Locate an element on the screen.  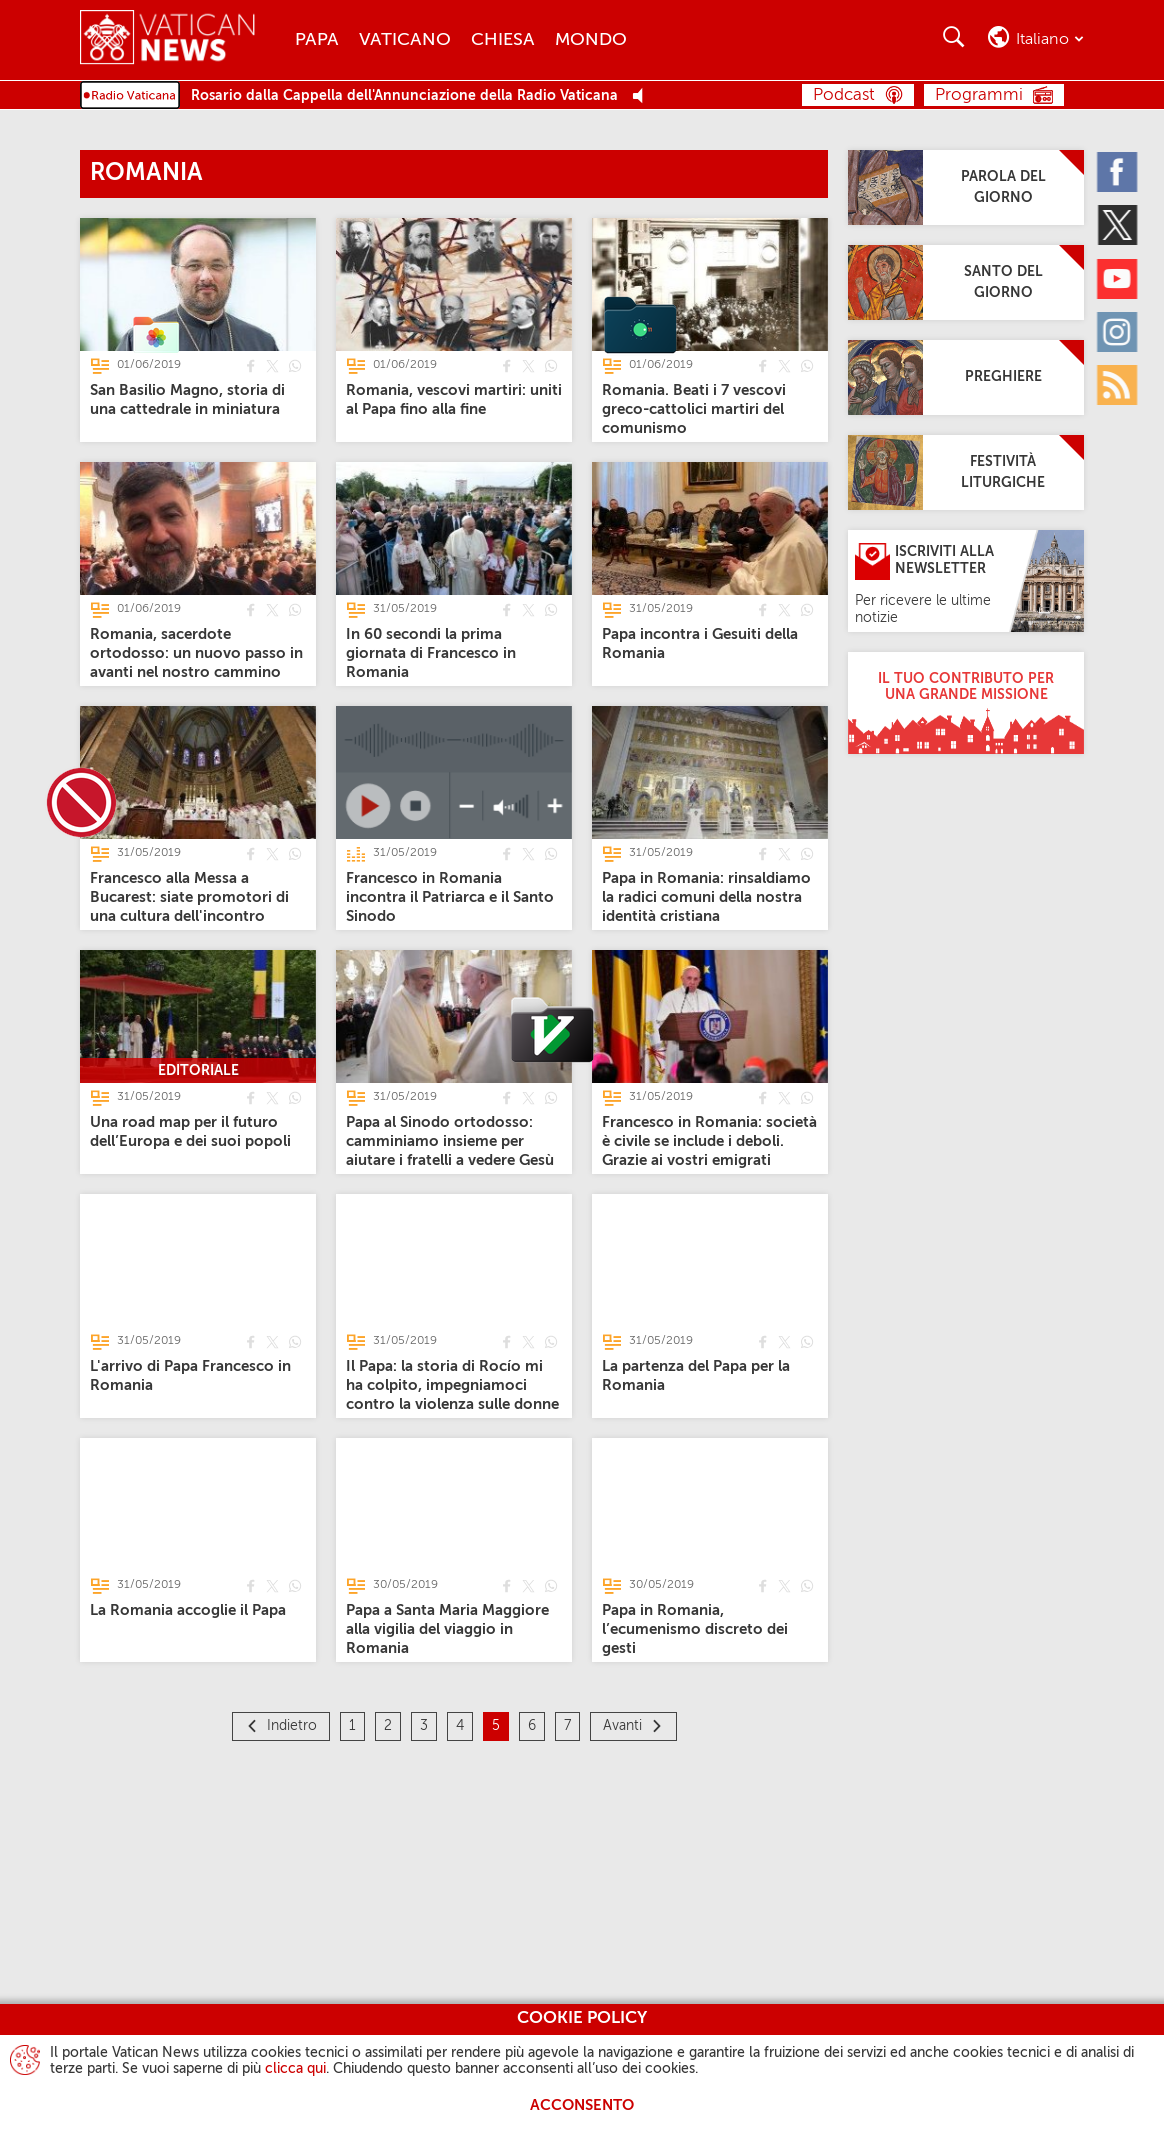
delete selected item is located at coordinates (81, 802).